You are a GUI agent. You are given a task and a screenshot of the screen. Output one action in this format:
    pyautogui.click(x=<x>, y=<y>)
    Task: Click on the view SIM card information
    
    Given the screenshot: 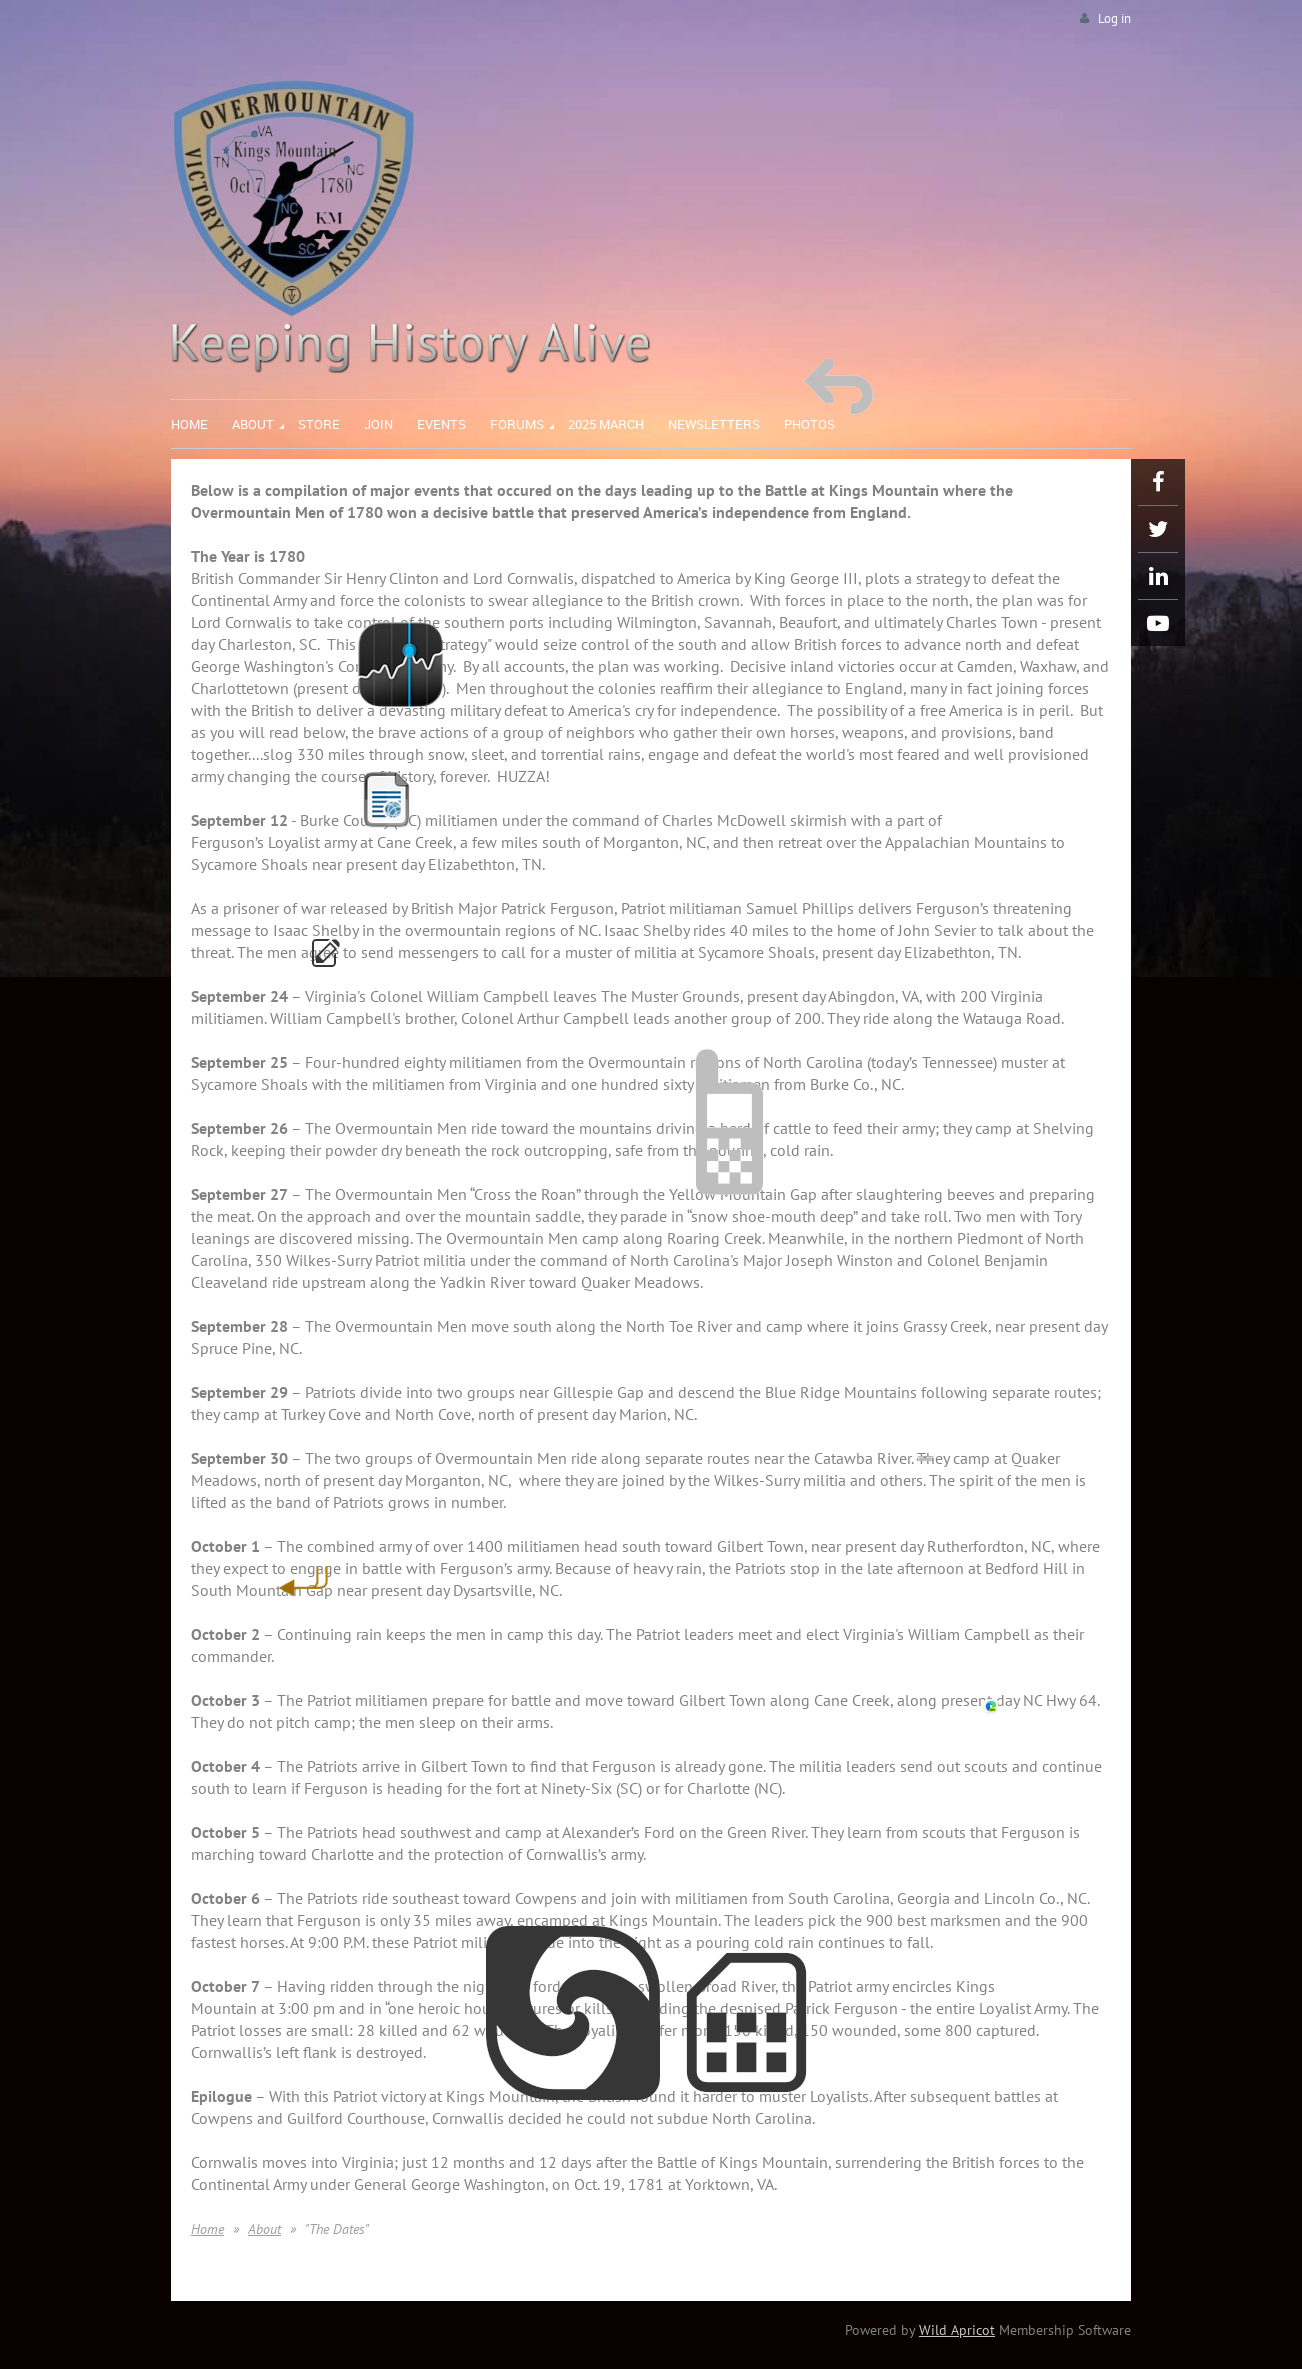 What is the action you would take?
    pyautogui.click(x=746, y=2022)
    